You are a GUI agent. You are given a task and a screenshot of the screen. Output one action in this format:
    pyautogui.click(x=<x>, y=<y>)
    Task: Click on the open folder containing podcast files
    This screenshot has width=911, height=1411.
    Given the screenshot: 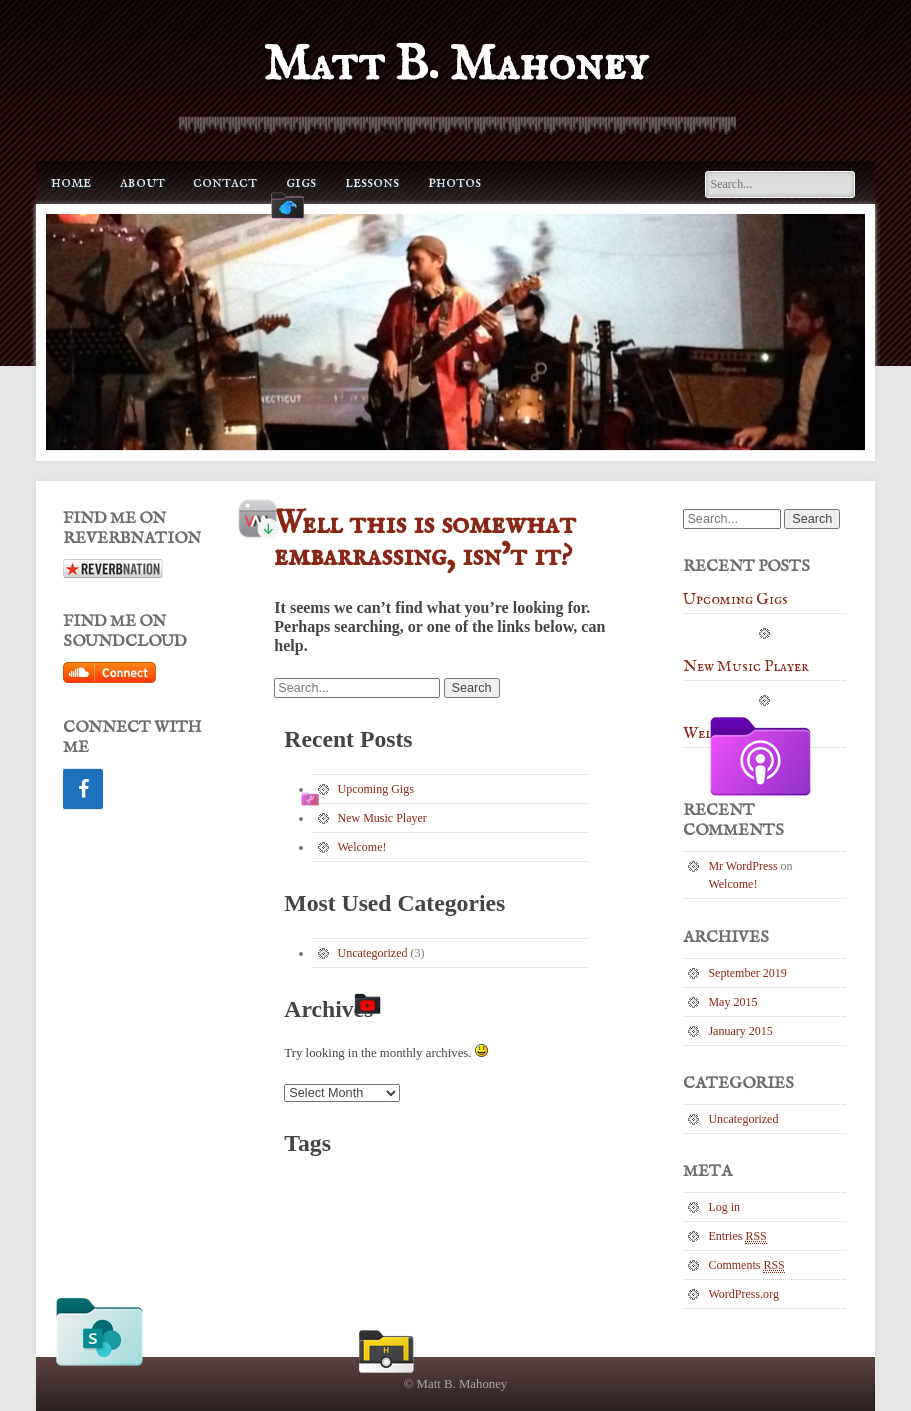 What is the action you would take?
    pyautogui.click(x=760, y=759)
    